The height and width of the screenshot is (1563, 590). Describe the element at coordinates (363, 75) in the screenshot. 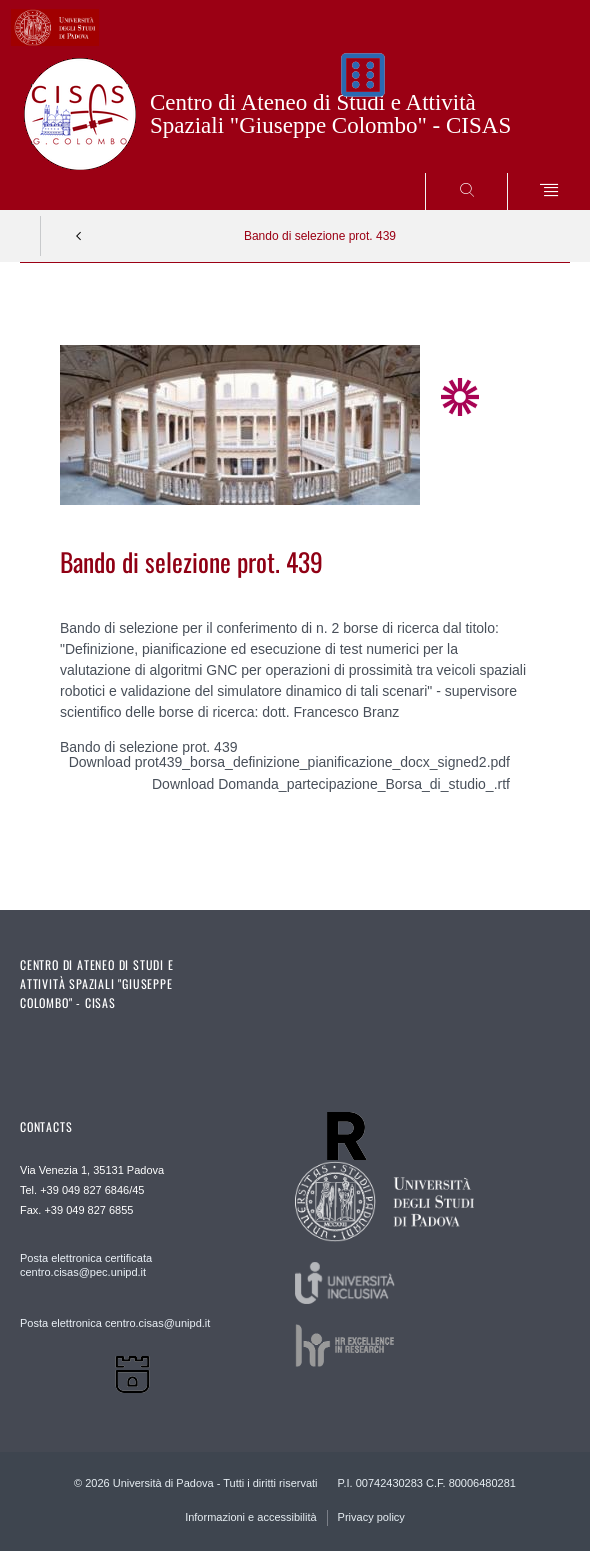

I see `indicates a dice roll result of six` at that location.